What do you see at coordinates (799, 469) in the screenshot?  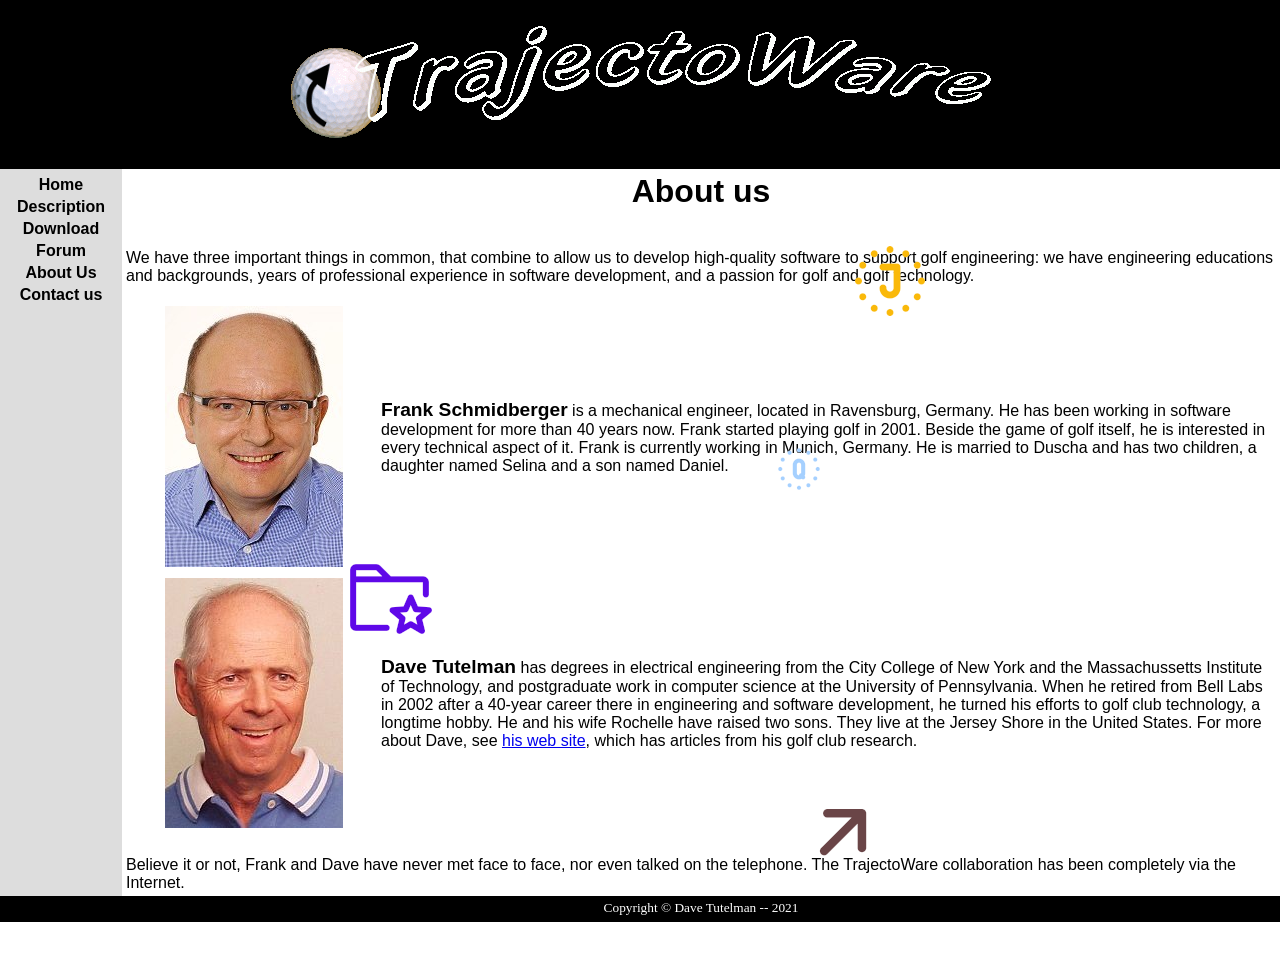 I see `indicates a loading or processing state for Q-related feature` at bounding box center [799, 469].